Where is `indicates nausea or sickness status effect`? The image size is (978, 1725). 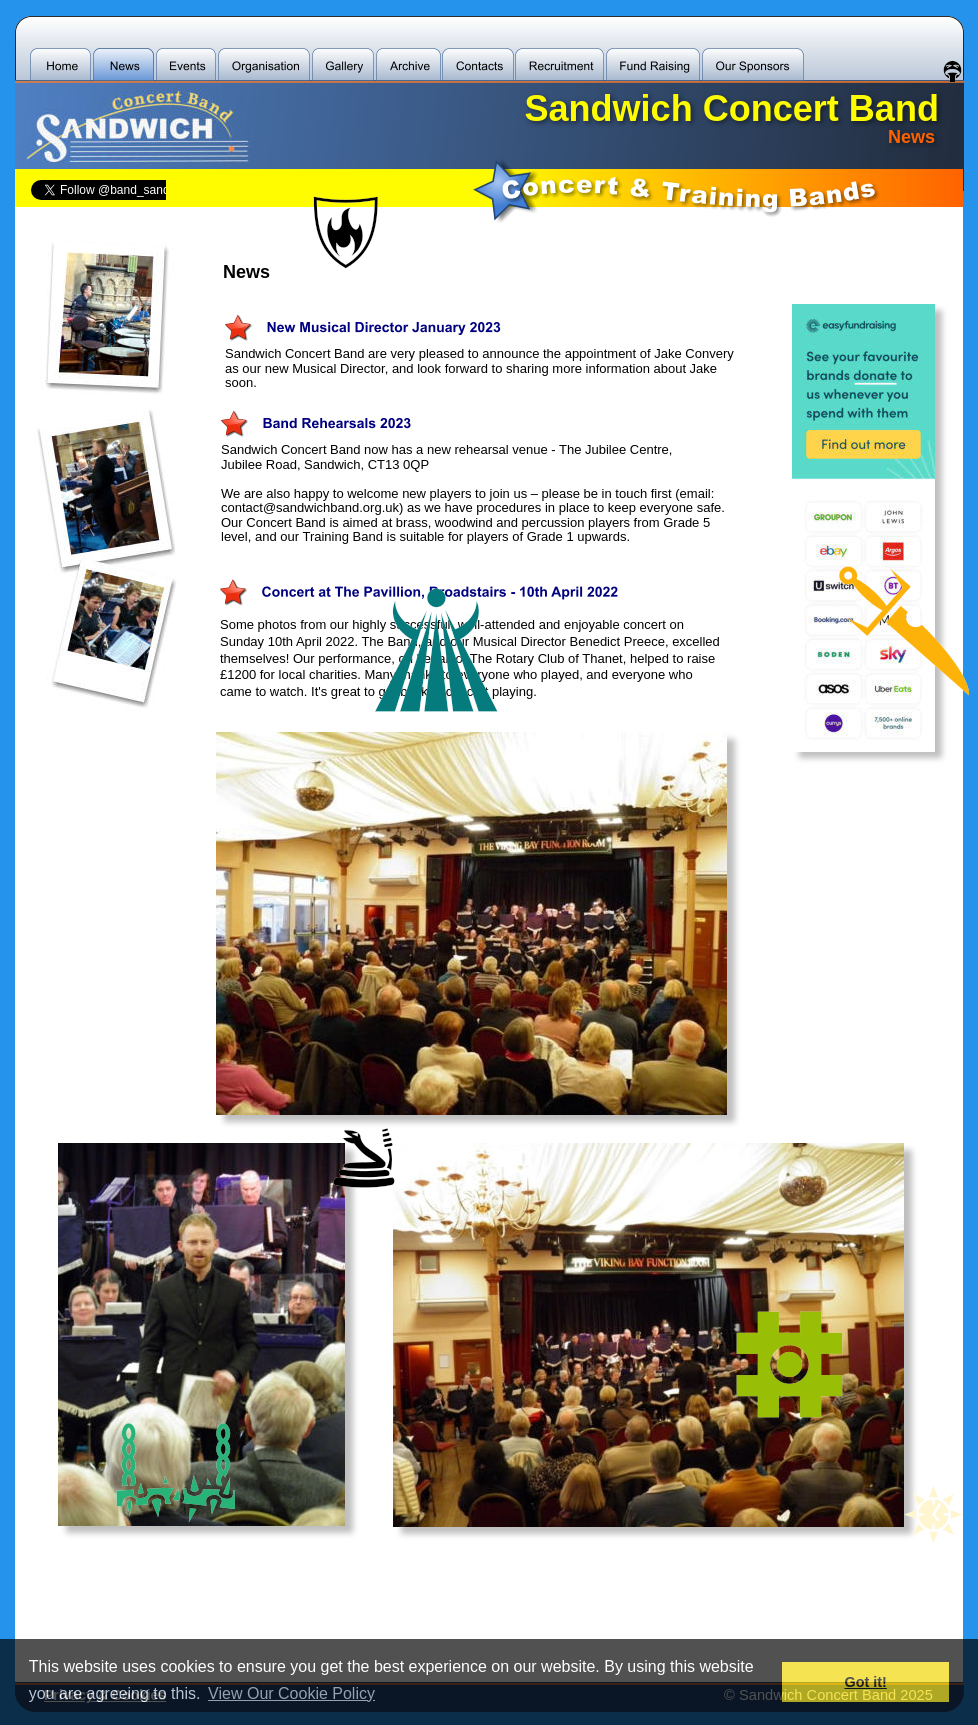 indicates nausea or sickness status effect is located at coordinates (952, 71).